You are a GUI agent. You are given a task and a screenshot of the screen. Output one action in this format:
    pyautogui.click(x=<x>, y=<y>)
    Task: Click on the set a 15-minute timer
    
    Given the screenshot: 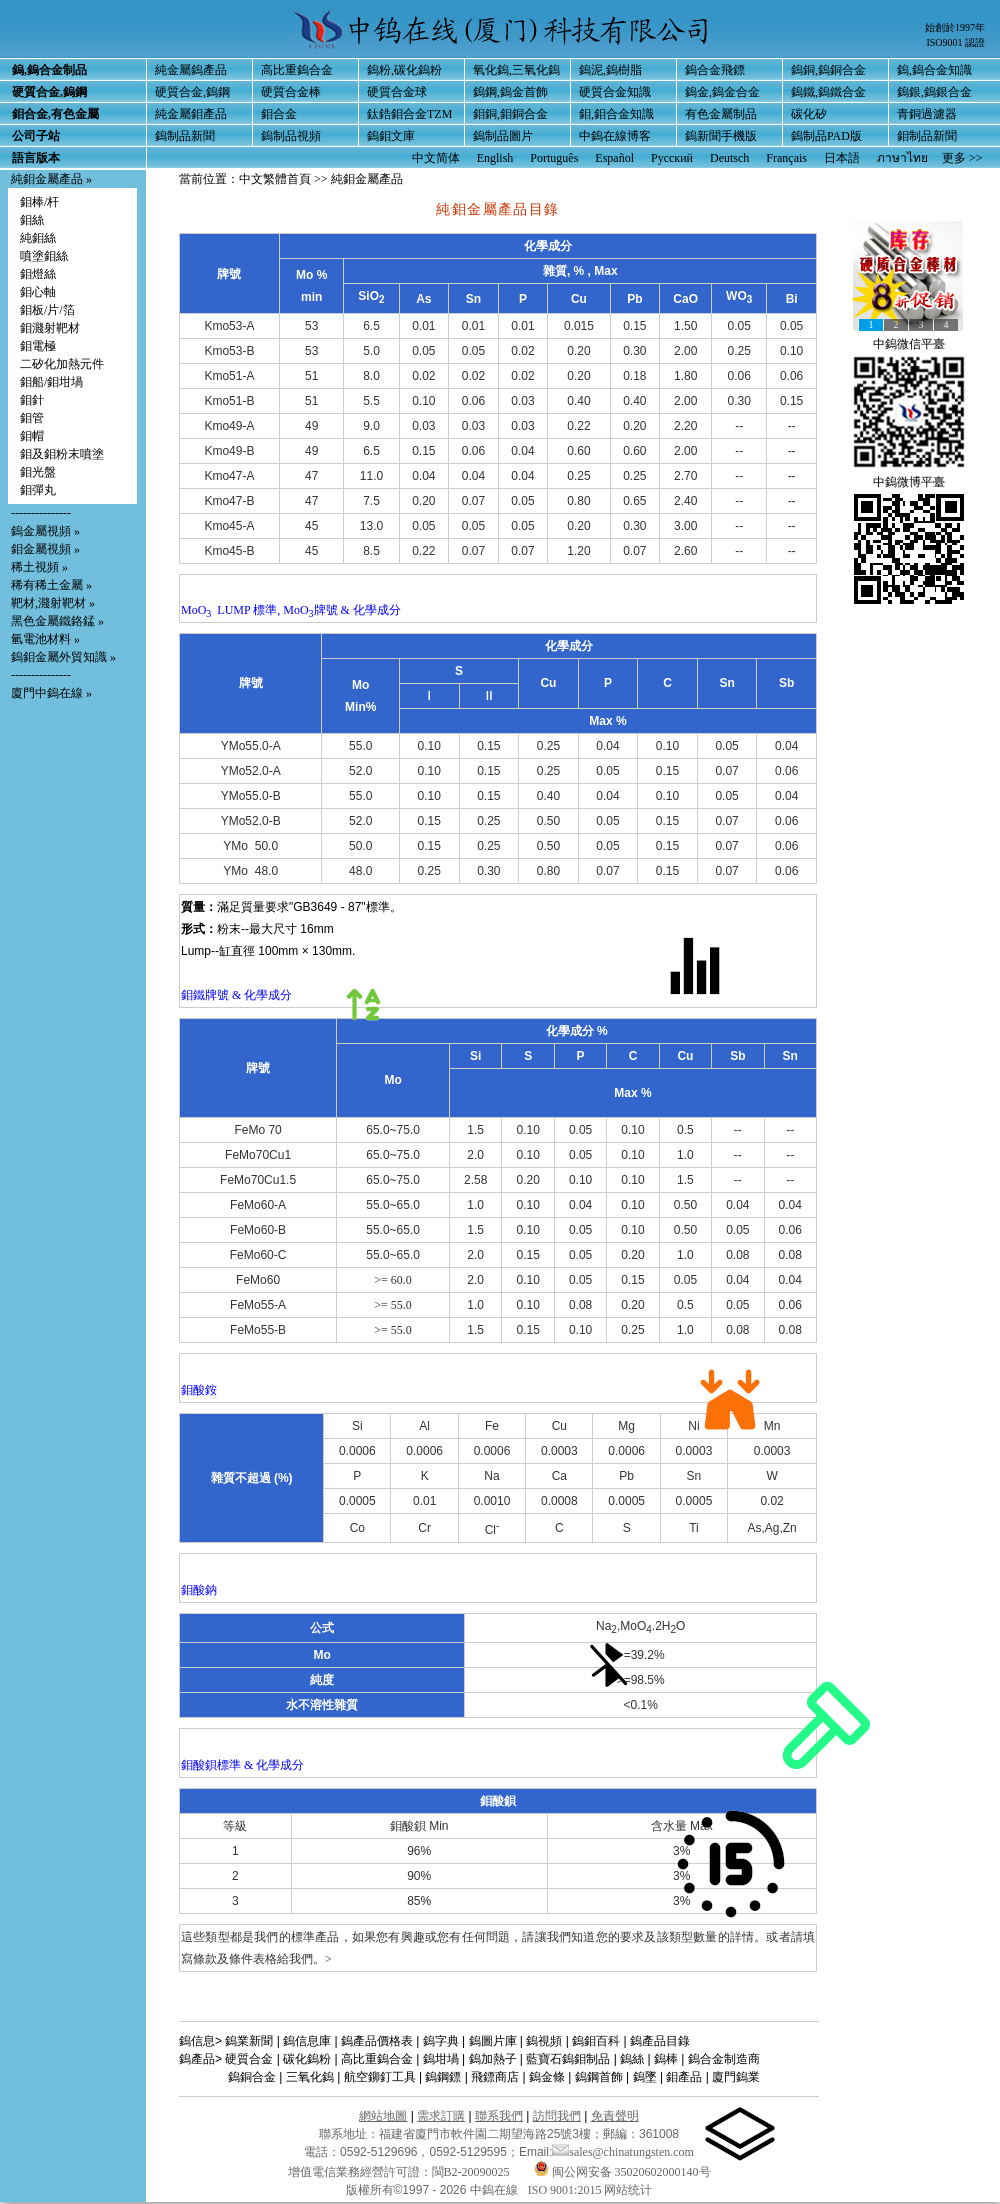 What is the action you would take?
    pyautogui.click(x=731, y=1864)
    